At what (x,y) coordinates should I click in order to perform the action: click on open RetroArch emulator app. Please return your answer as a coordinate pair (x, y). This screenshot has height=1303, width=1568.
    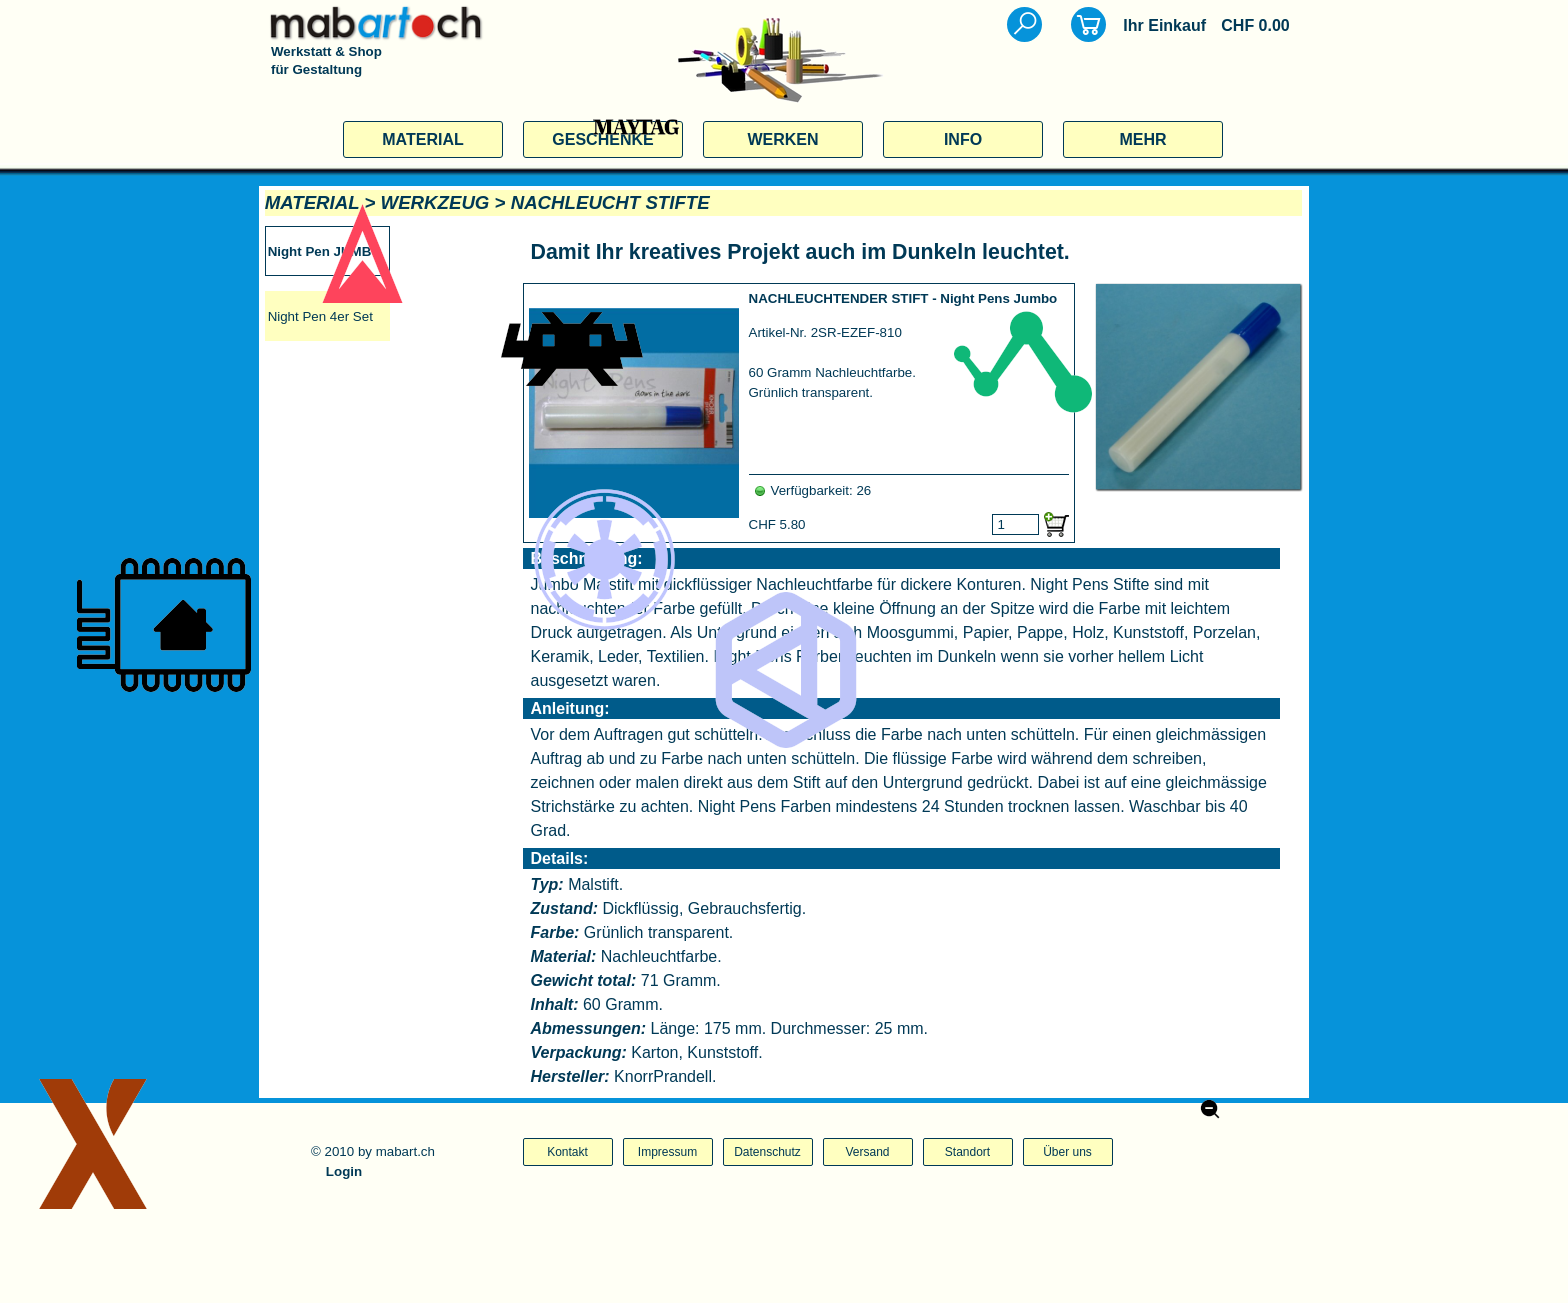
    Looking at the image, I should click on (572, 349).